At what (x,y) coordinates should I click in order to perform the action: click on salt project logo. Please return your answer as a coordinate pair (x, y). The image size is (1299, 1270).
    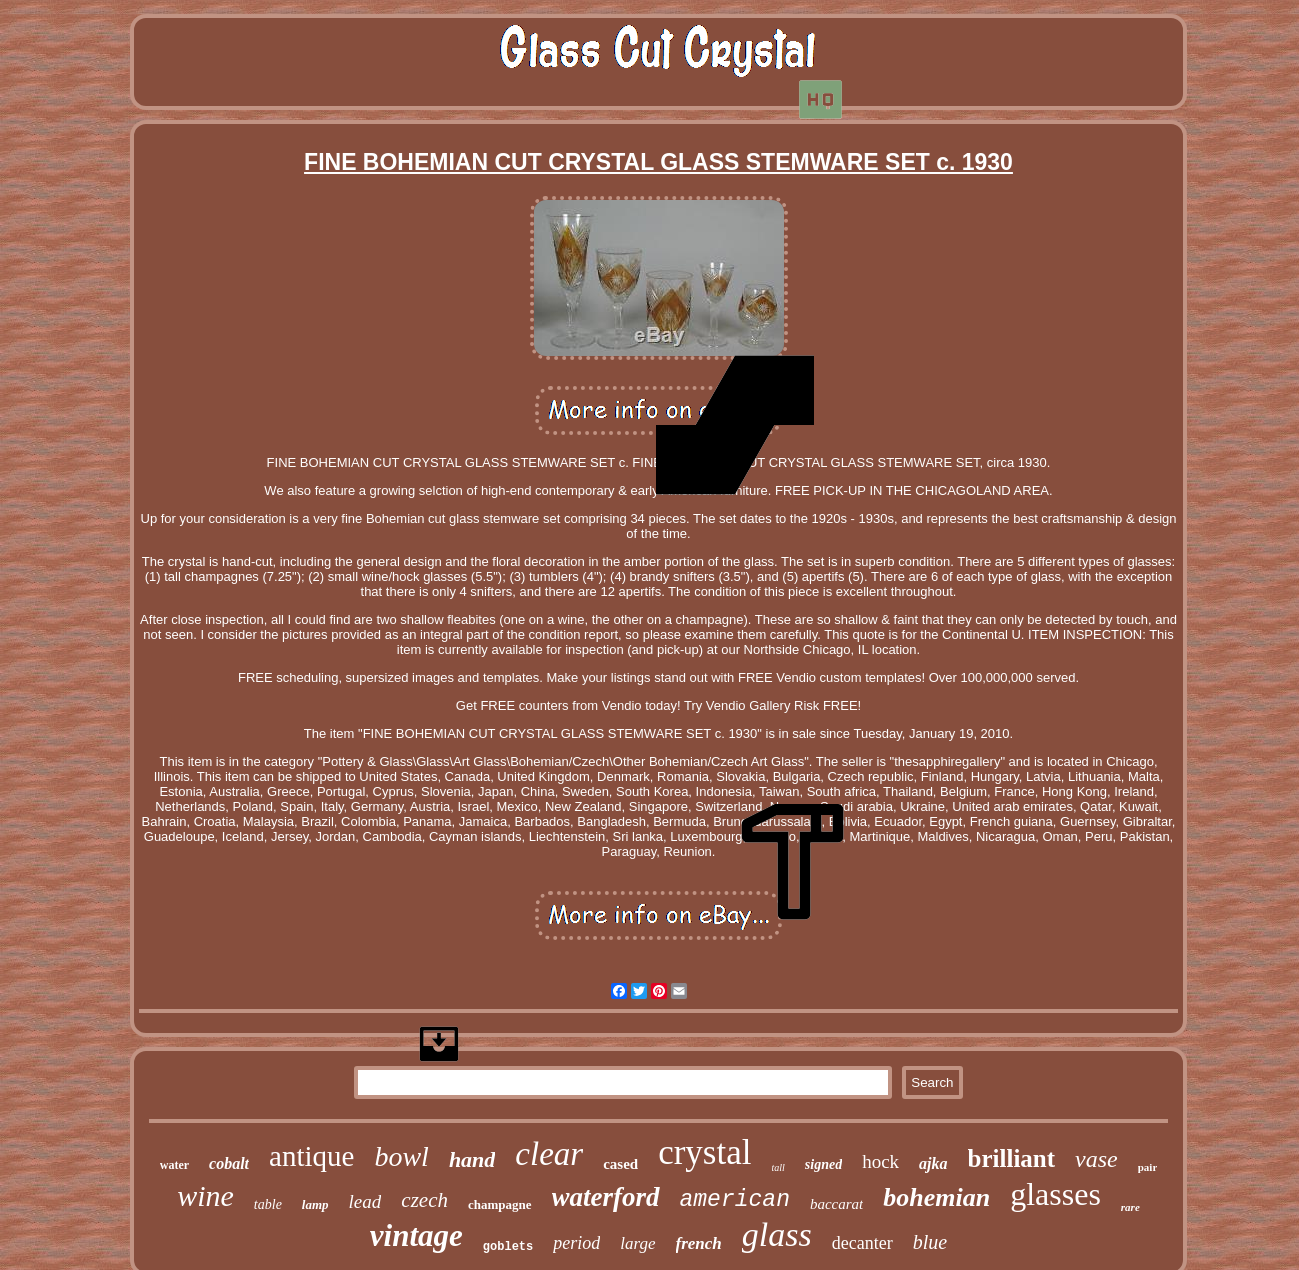
    Looking at the image, I should click on (735, 425).